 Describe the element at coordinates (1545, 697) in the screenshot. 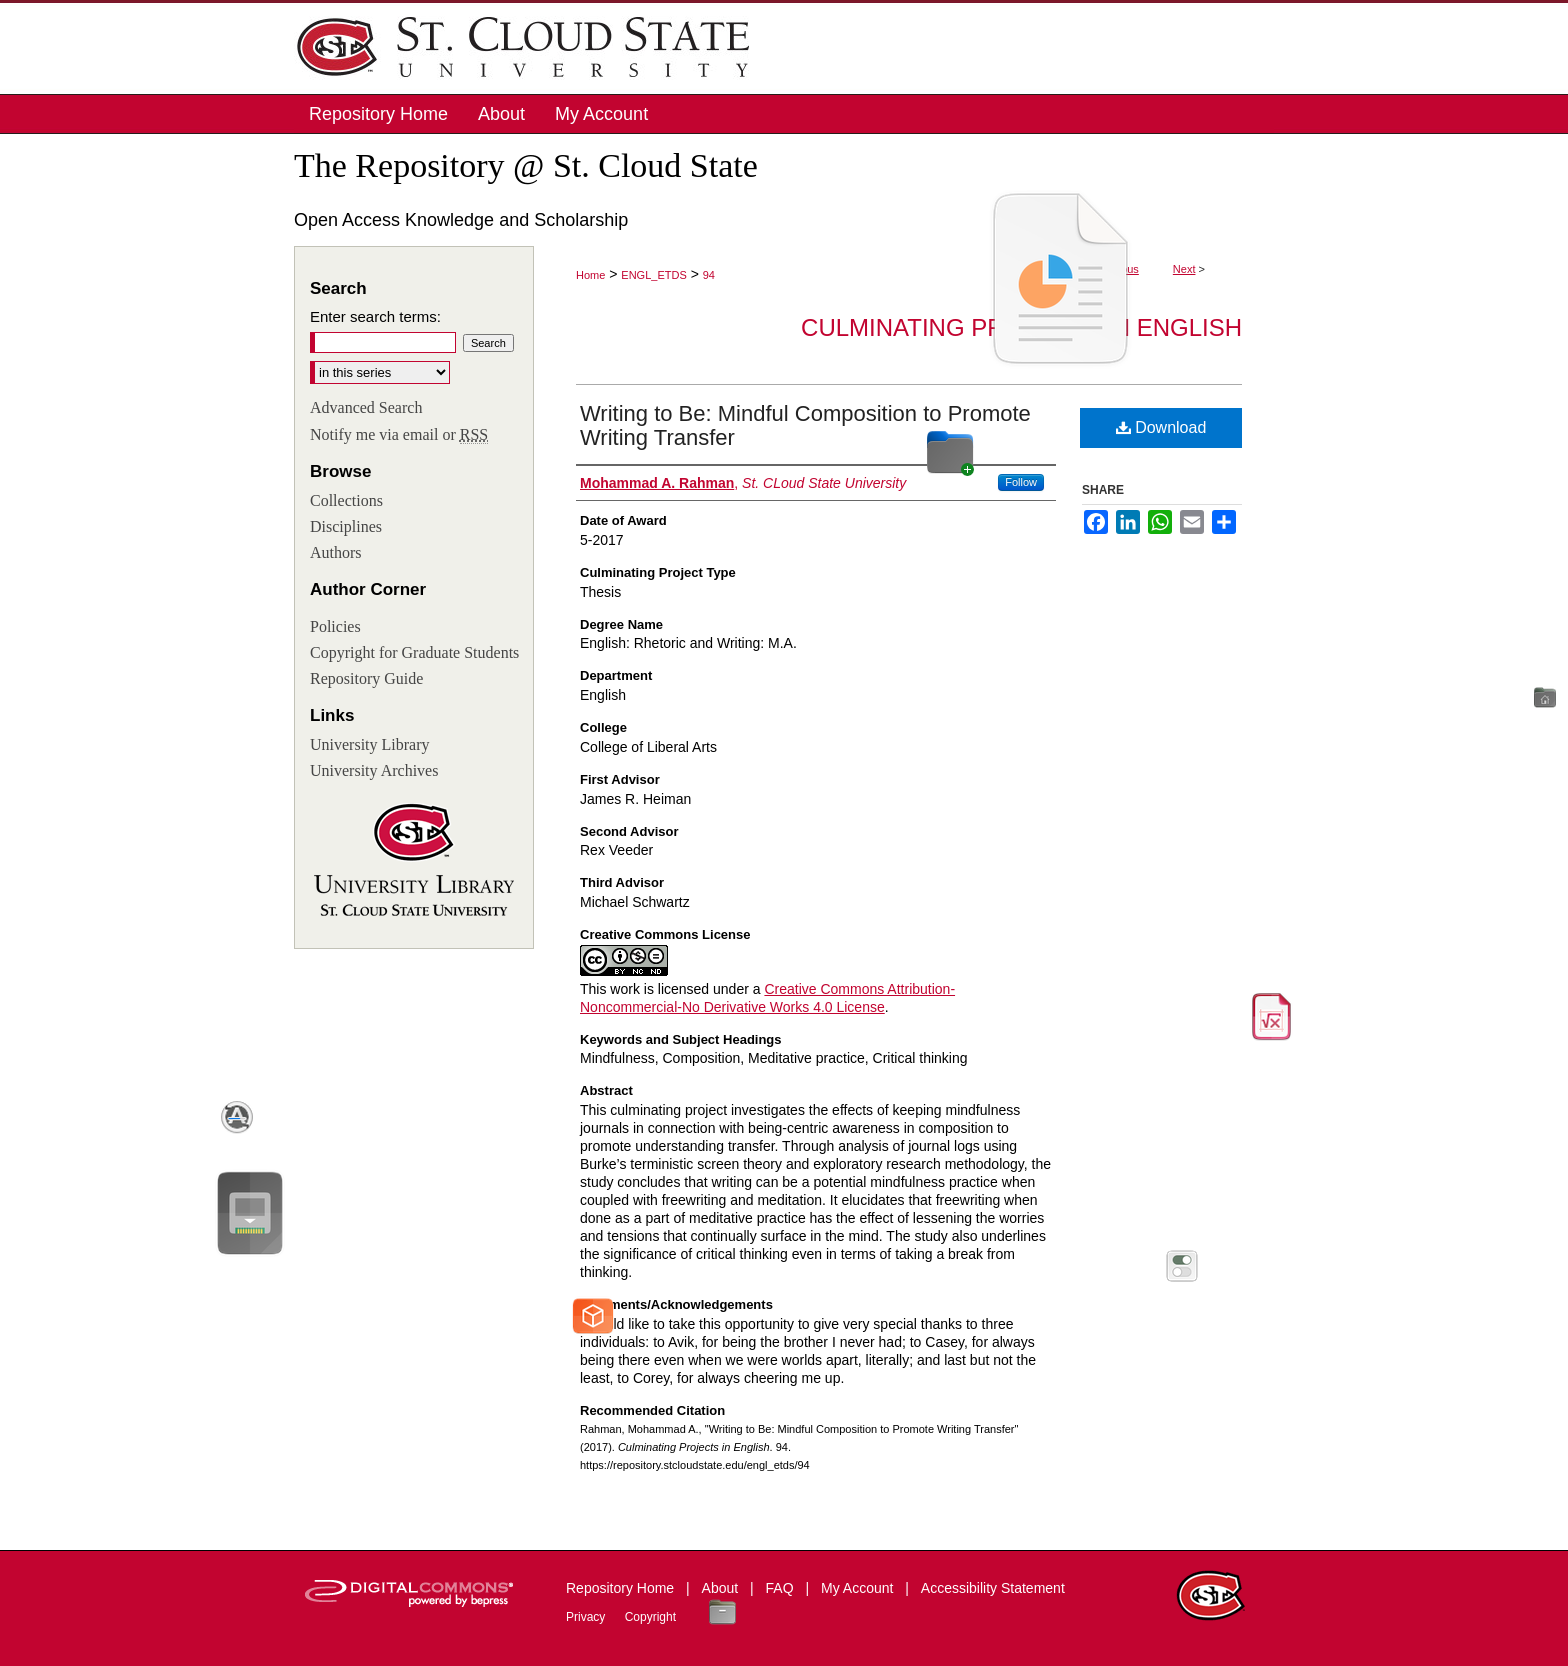

I see `access your home folder` at that location.